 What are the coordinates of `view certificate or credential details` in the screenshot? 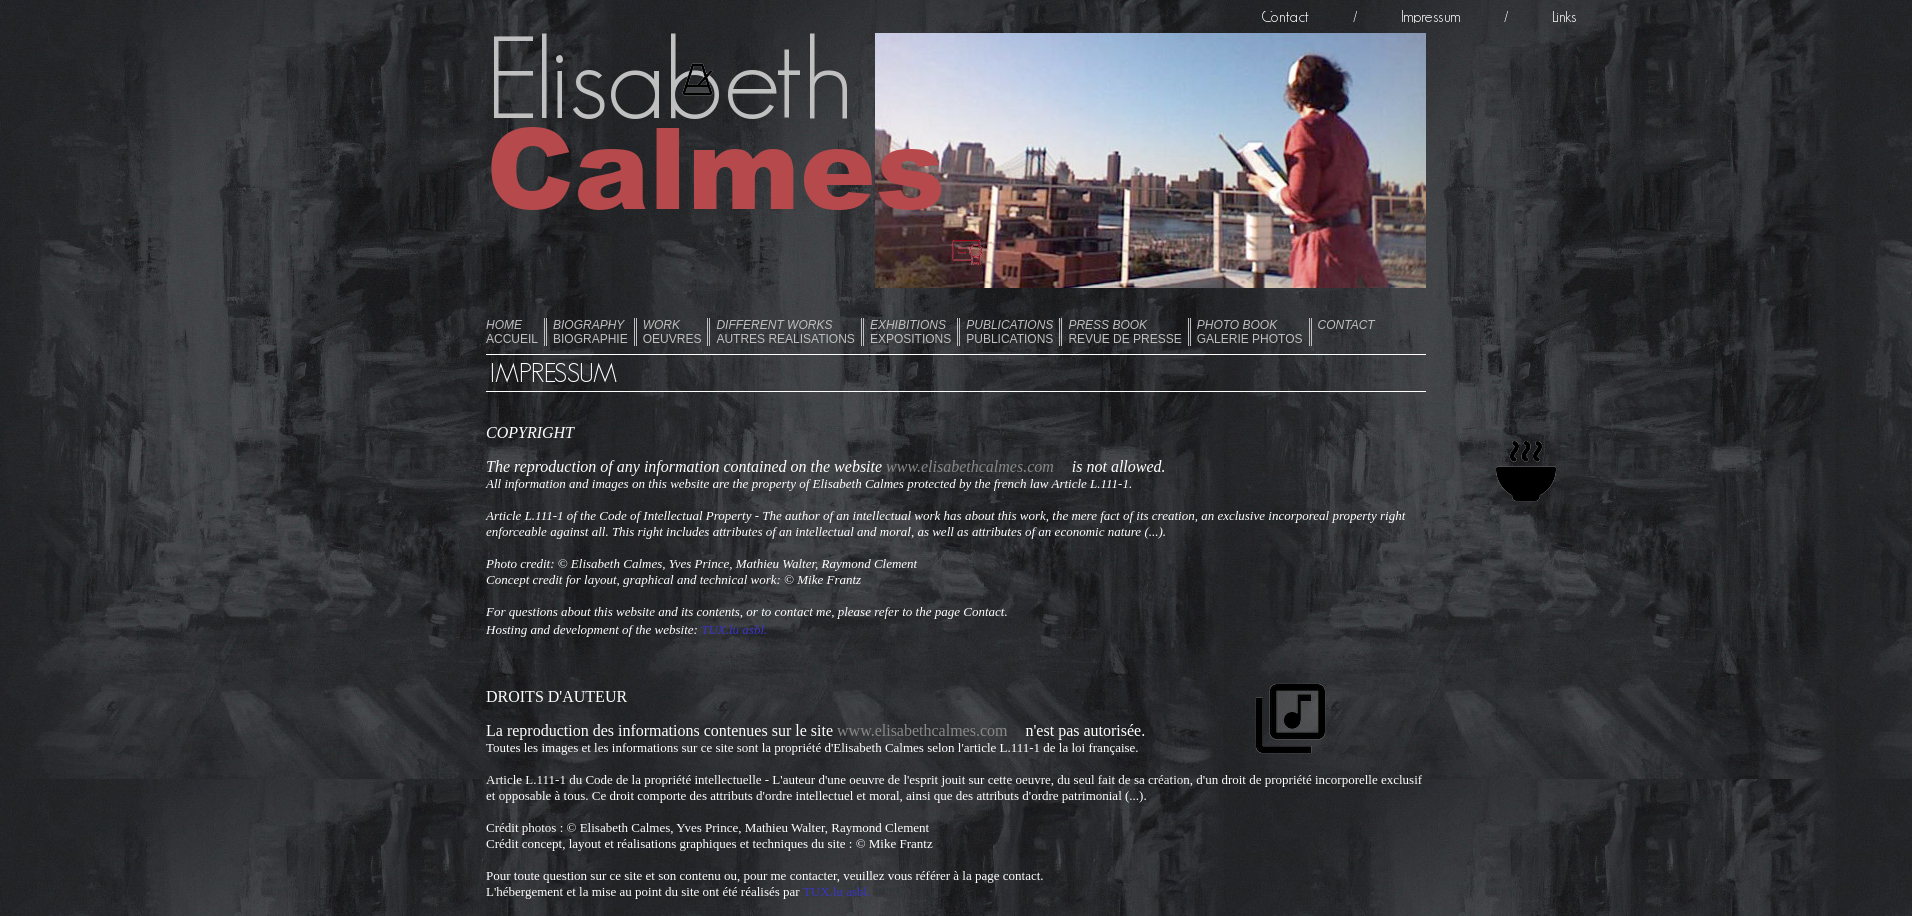 It's located at (966, 251).